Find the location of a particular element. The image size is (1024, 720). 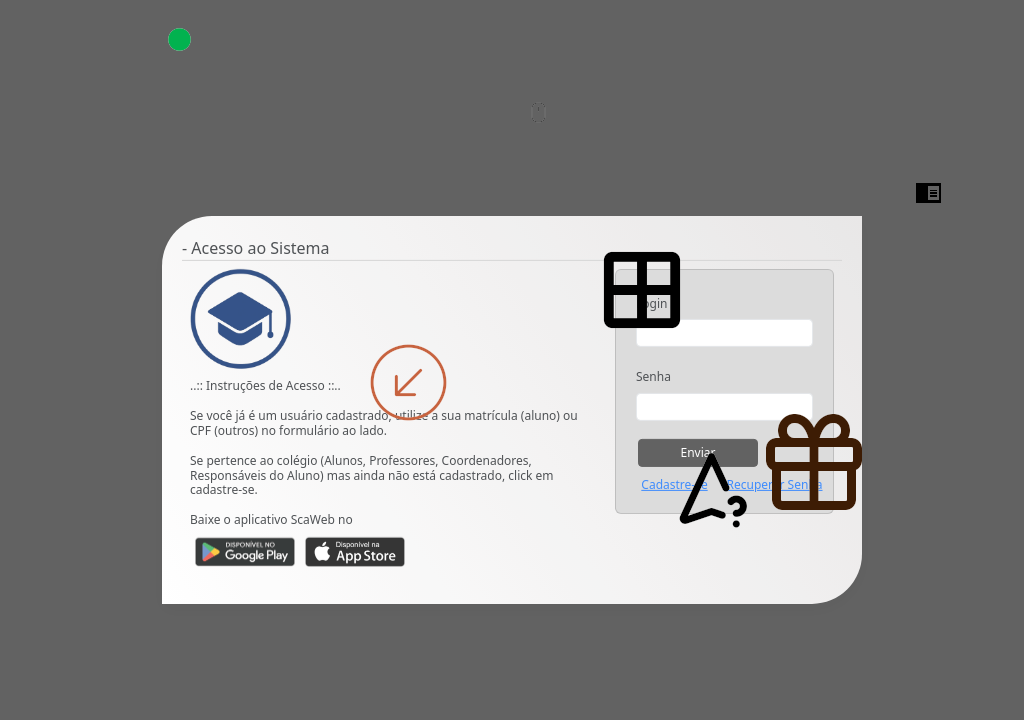

switch to reader mode for distraction-free reading is located at coordinates (928, 192).